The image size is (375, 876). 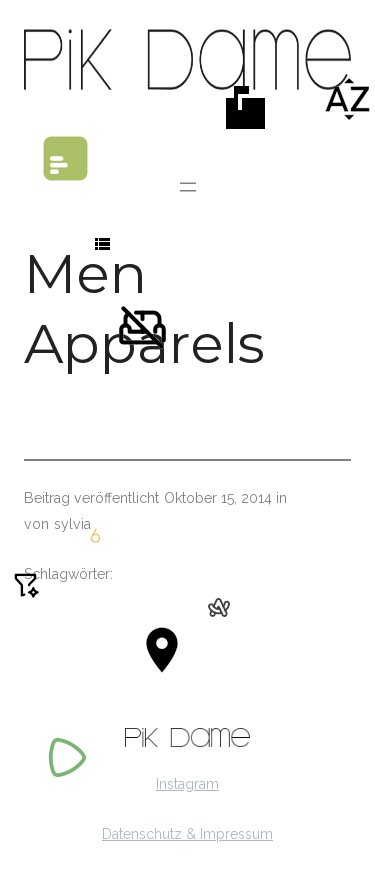 What do you see at coordinates (66, 757) in the screenshot?
I see `open the Zalando shopping app` at bounding box center [66, 757].